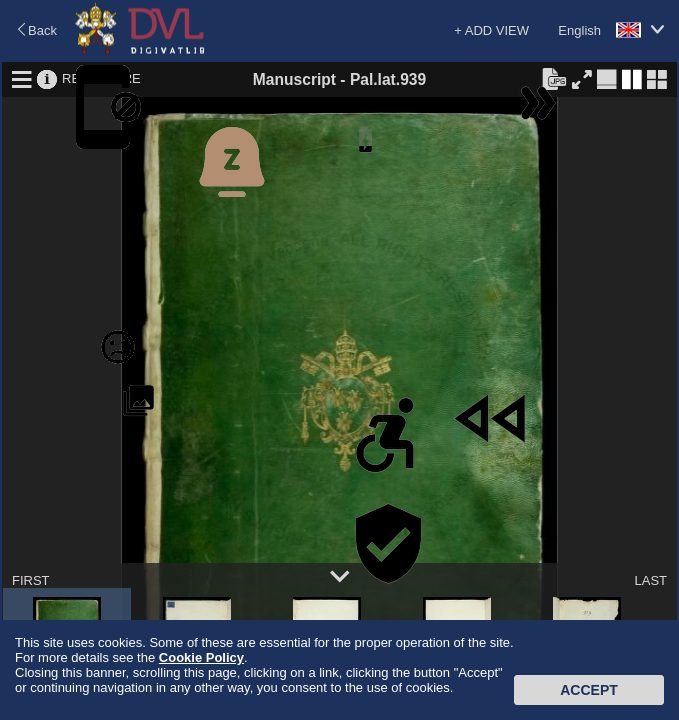 The width and height of the screenshot is (679, 720). I want to click on access your photo library, so click(138, 400).